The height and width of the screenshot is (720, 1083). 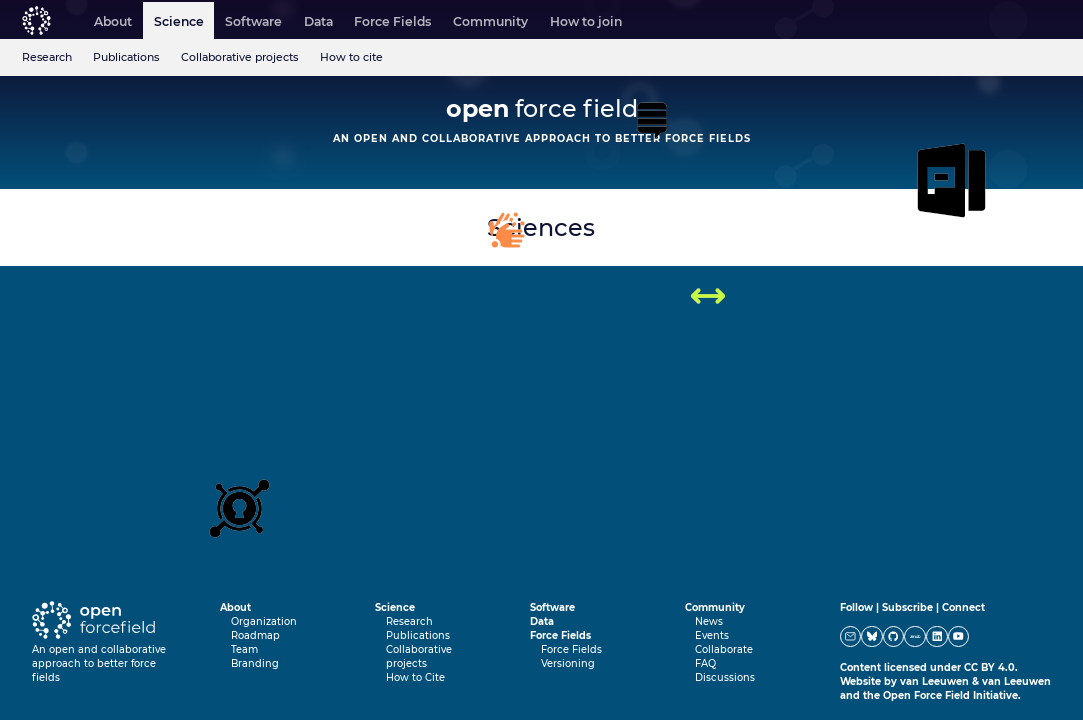 What do you see at coordinates (239, 508) in the screenshot?
I see `keycdn logo - a content delivery network service` at bounding box center [239, 508].